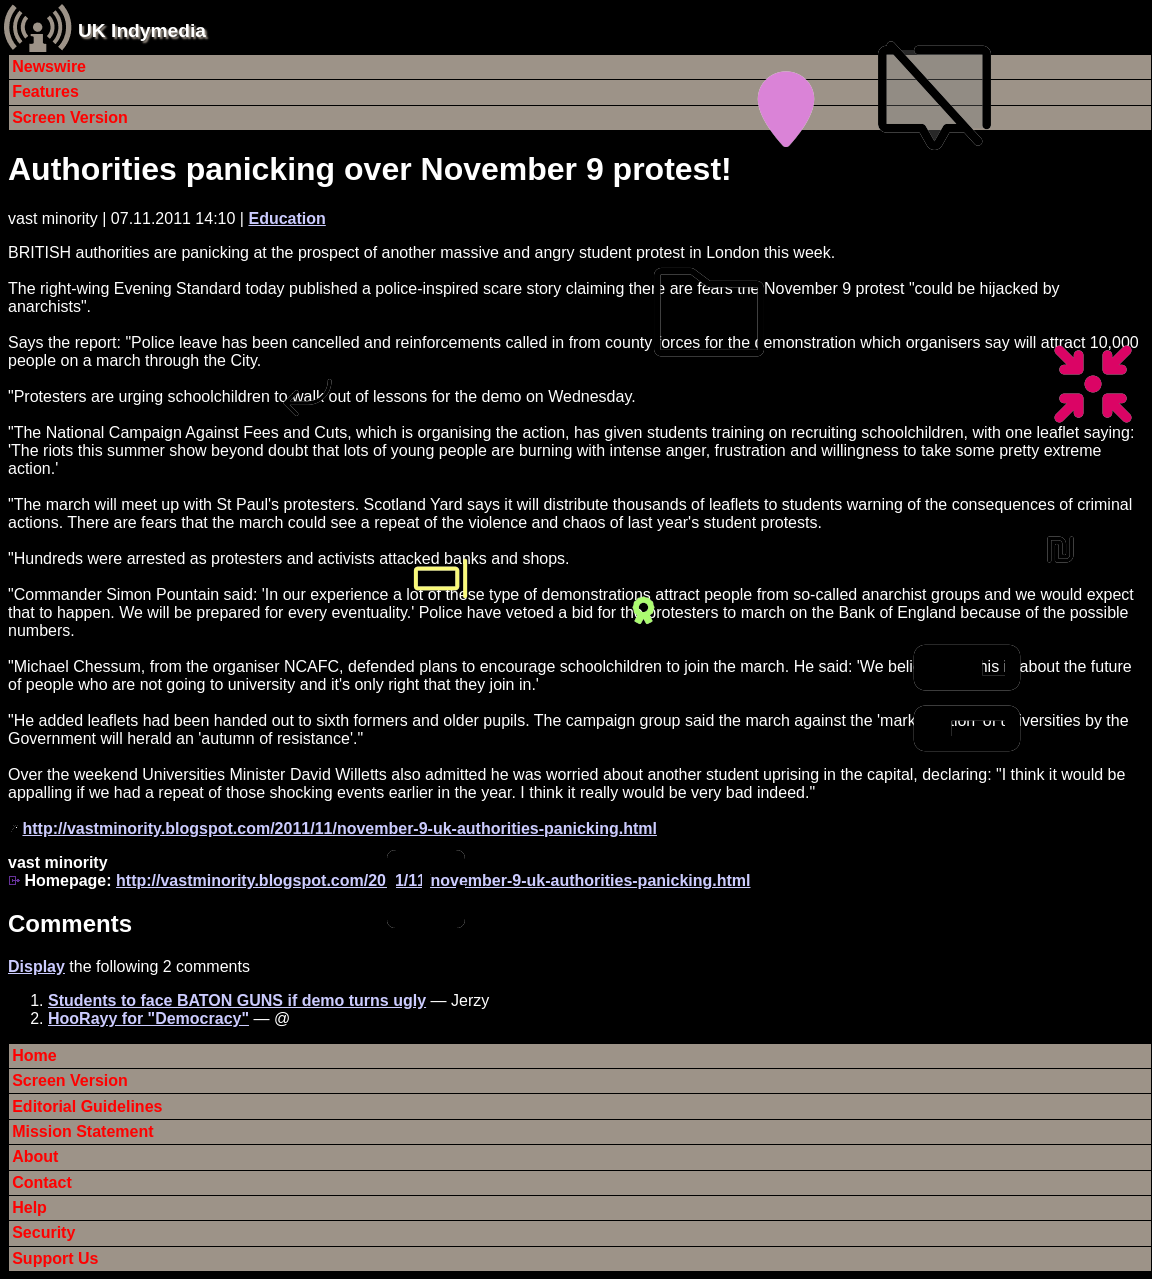 The height and width of the screenshot is (1279, 1152). Describe the element at coordinates (1093, 384) in the screenshot. I see `collapse or minimize content to center` at that location.